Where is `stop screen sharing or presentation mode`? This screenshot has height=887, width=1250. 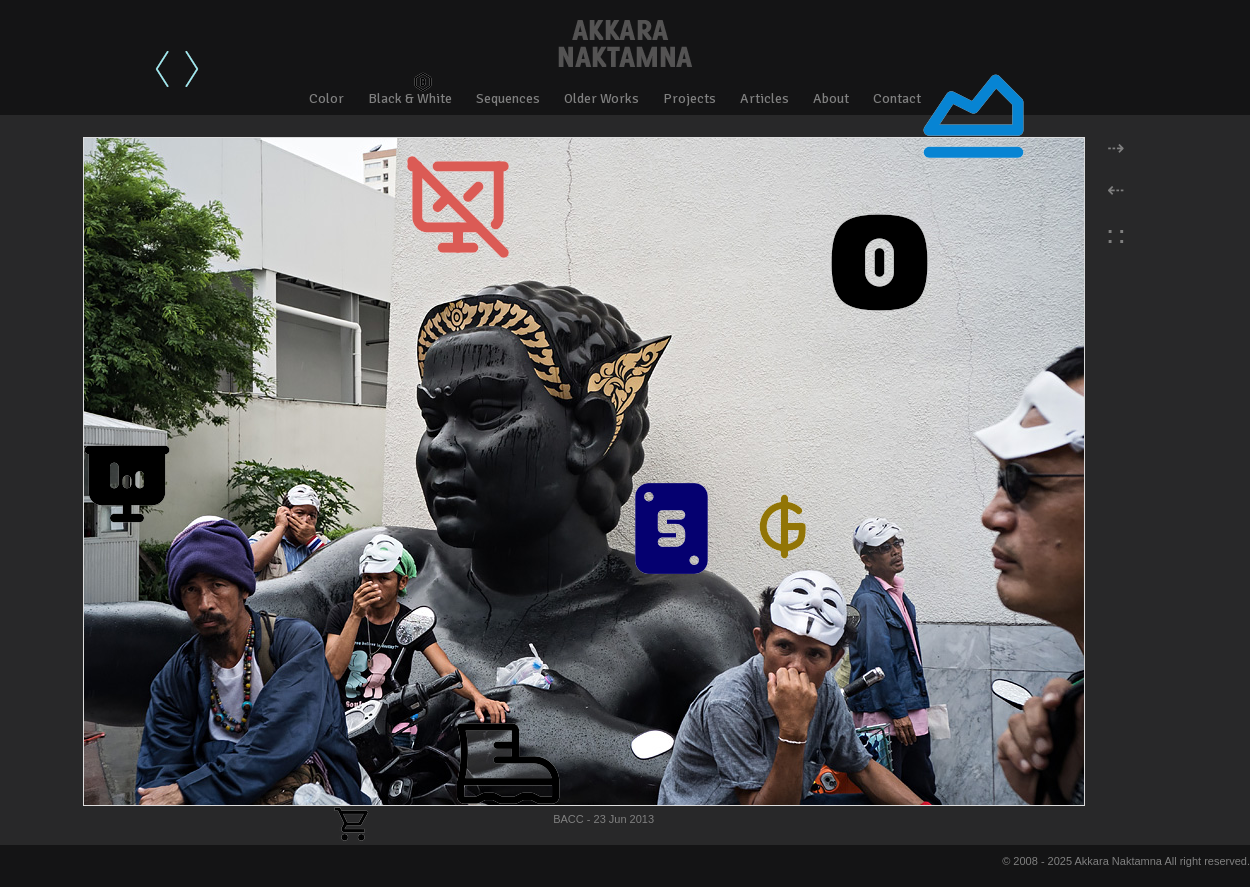 stop screen sharing or presentation mode is located at coordinates (458, 207).